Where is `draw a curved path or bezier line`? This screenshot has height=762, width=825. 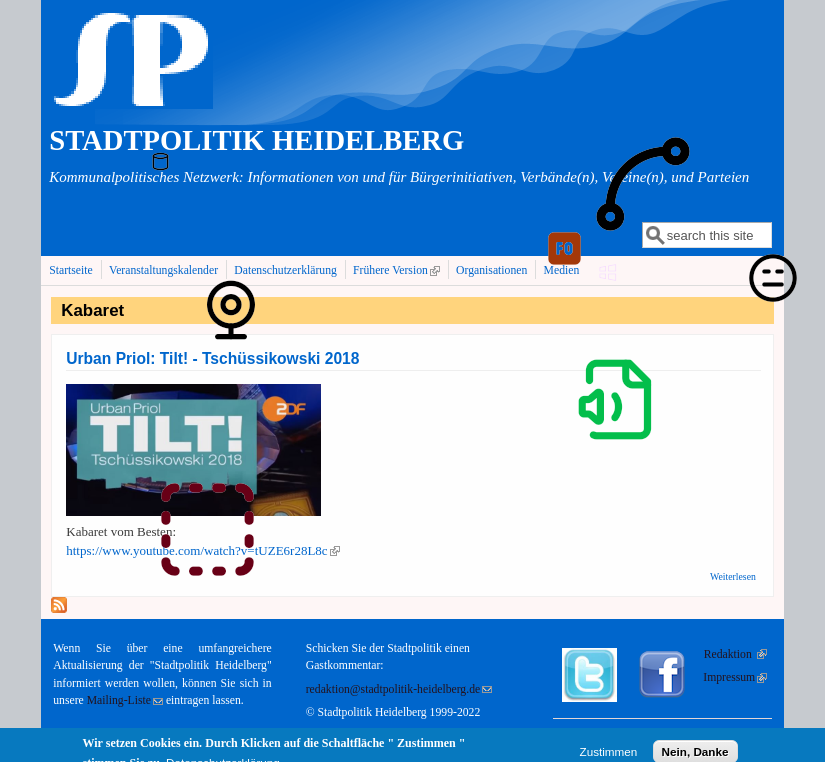
draw a curved path or bezier line is located at coordinates (643, 184).